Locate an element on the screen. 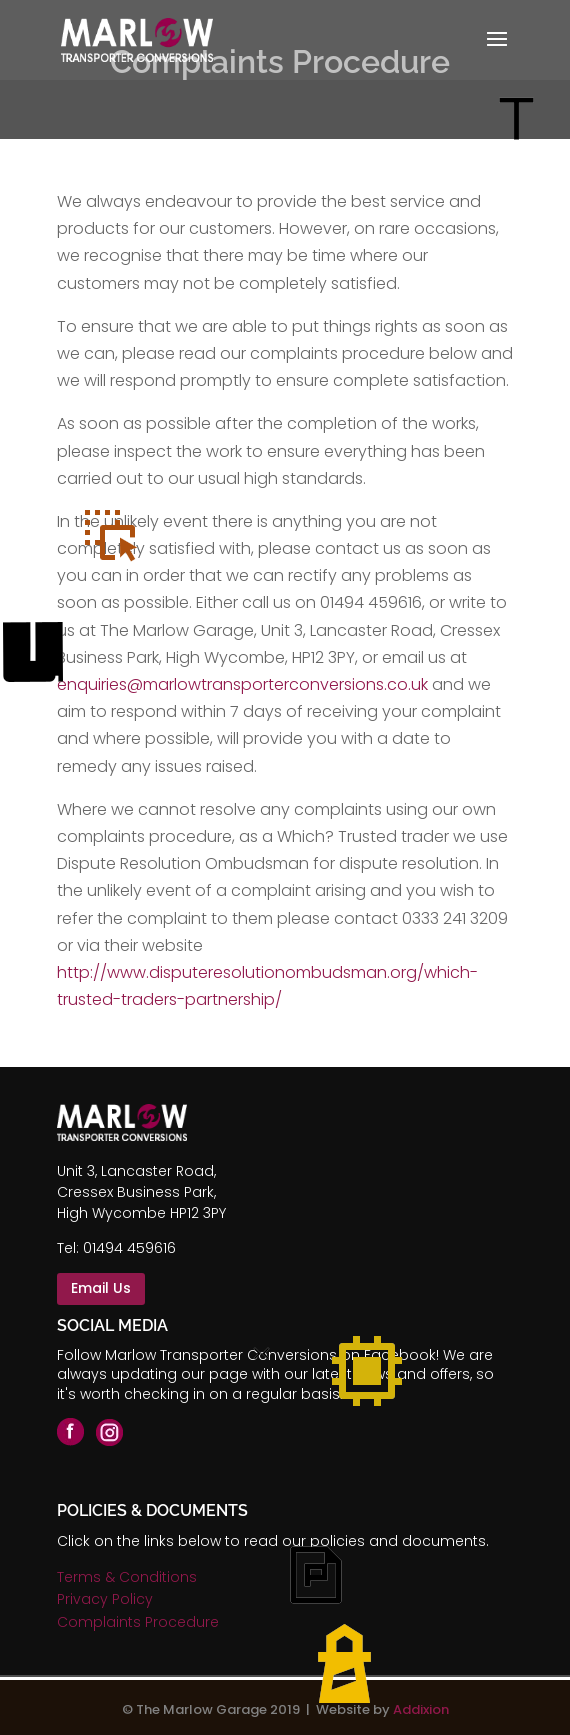 The image size is (570, 1735). view CPU or processor information is located at coordinates (367, 1371).